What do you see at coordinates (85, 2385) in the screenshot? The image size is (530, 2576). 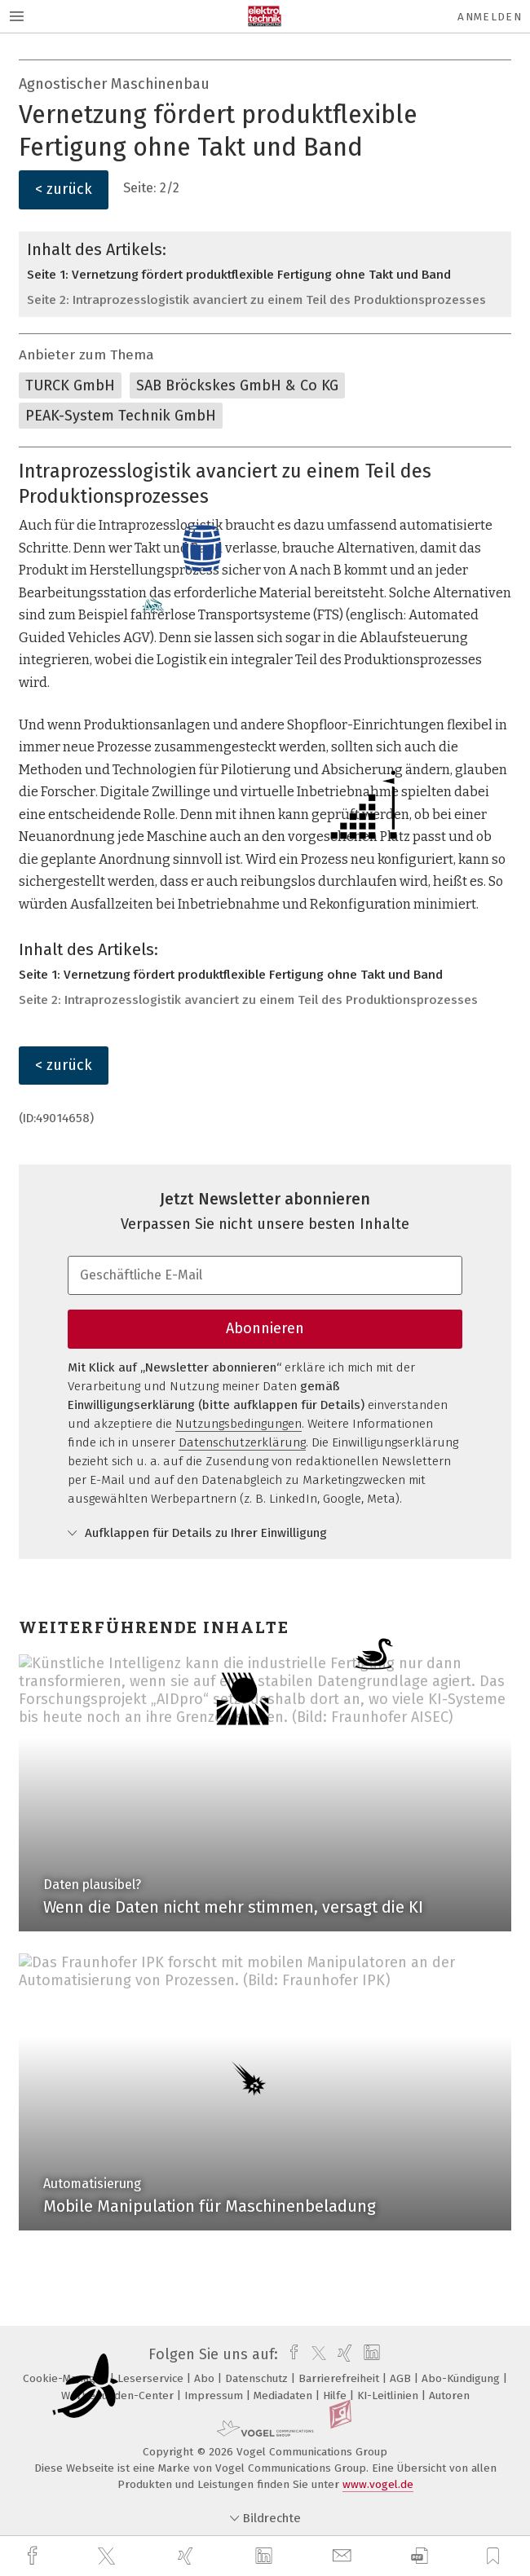 I see `food or fruit category in a game inventory` at bounding box center [85, 2385].